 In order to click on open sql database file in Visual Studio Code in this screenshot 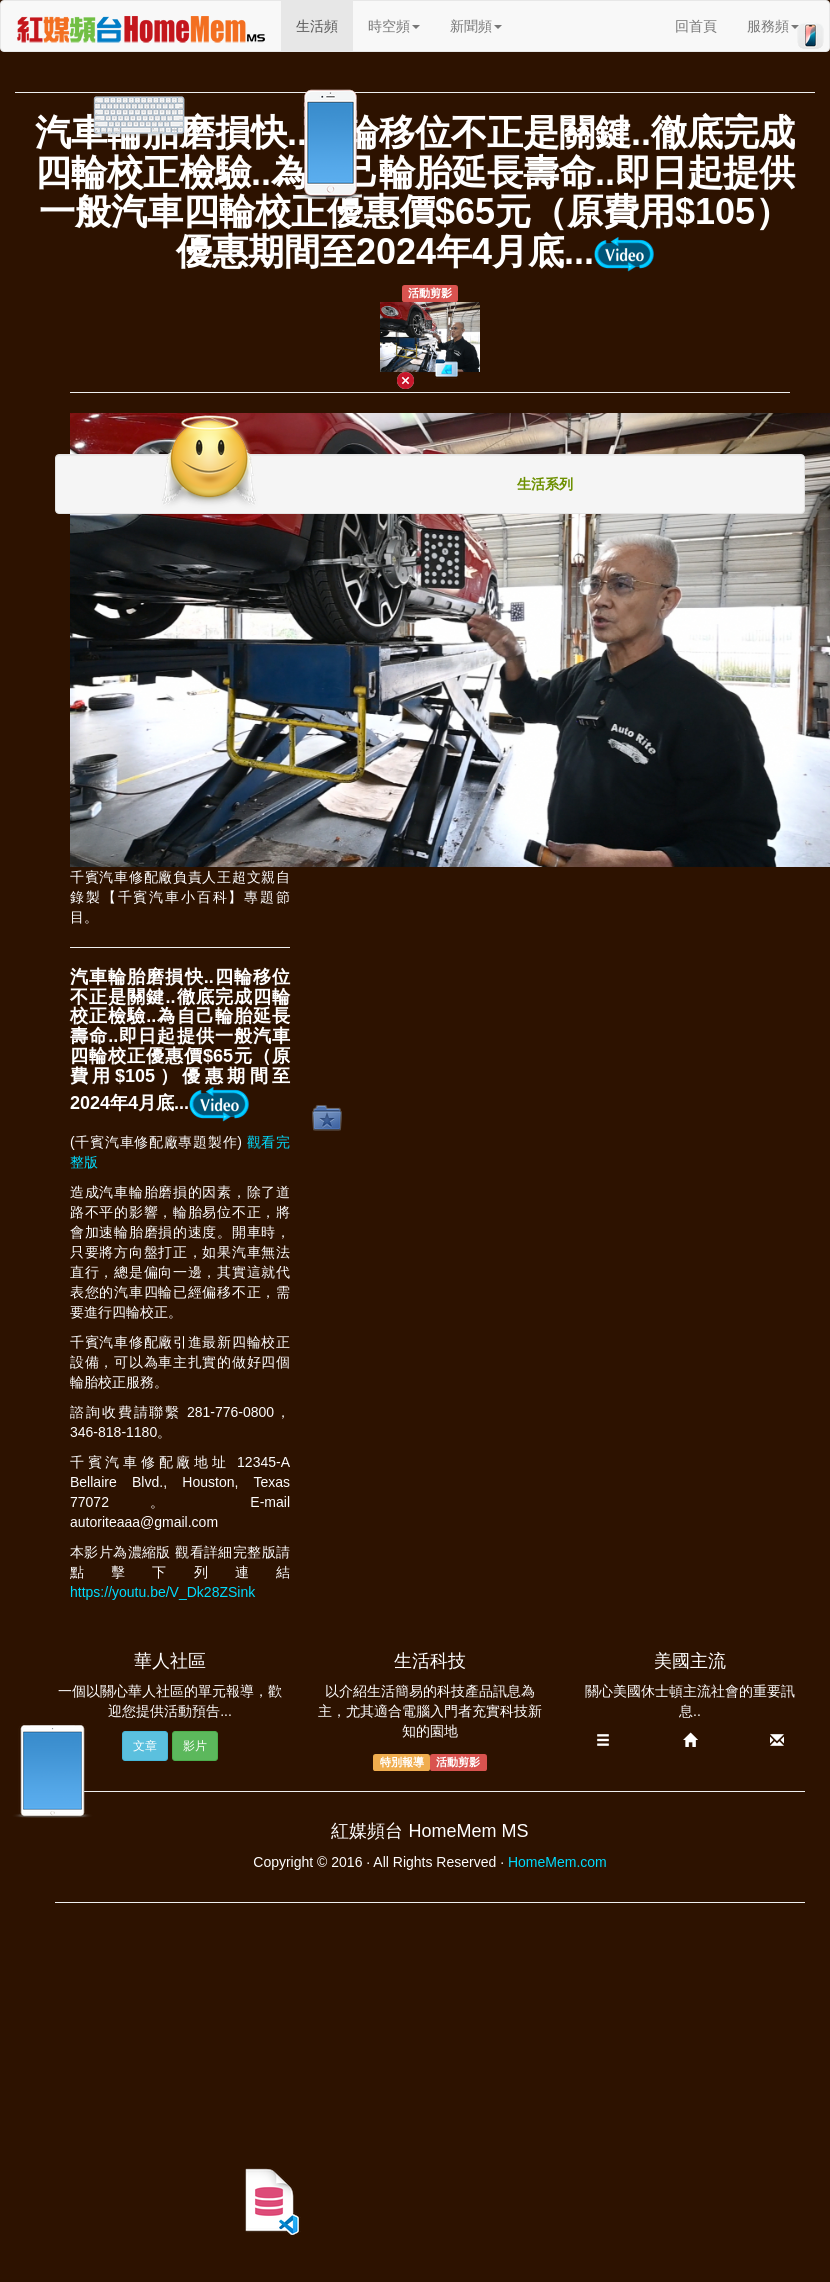, I will do `click(269, 2201)`.